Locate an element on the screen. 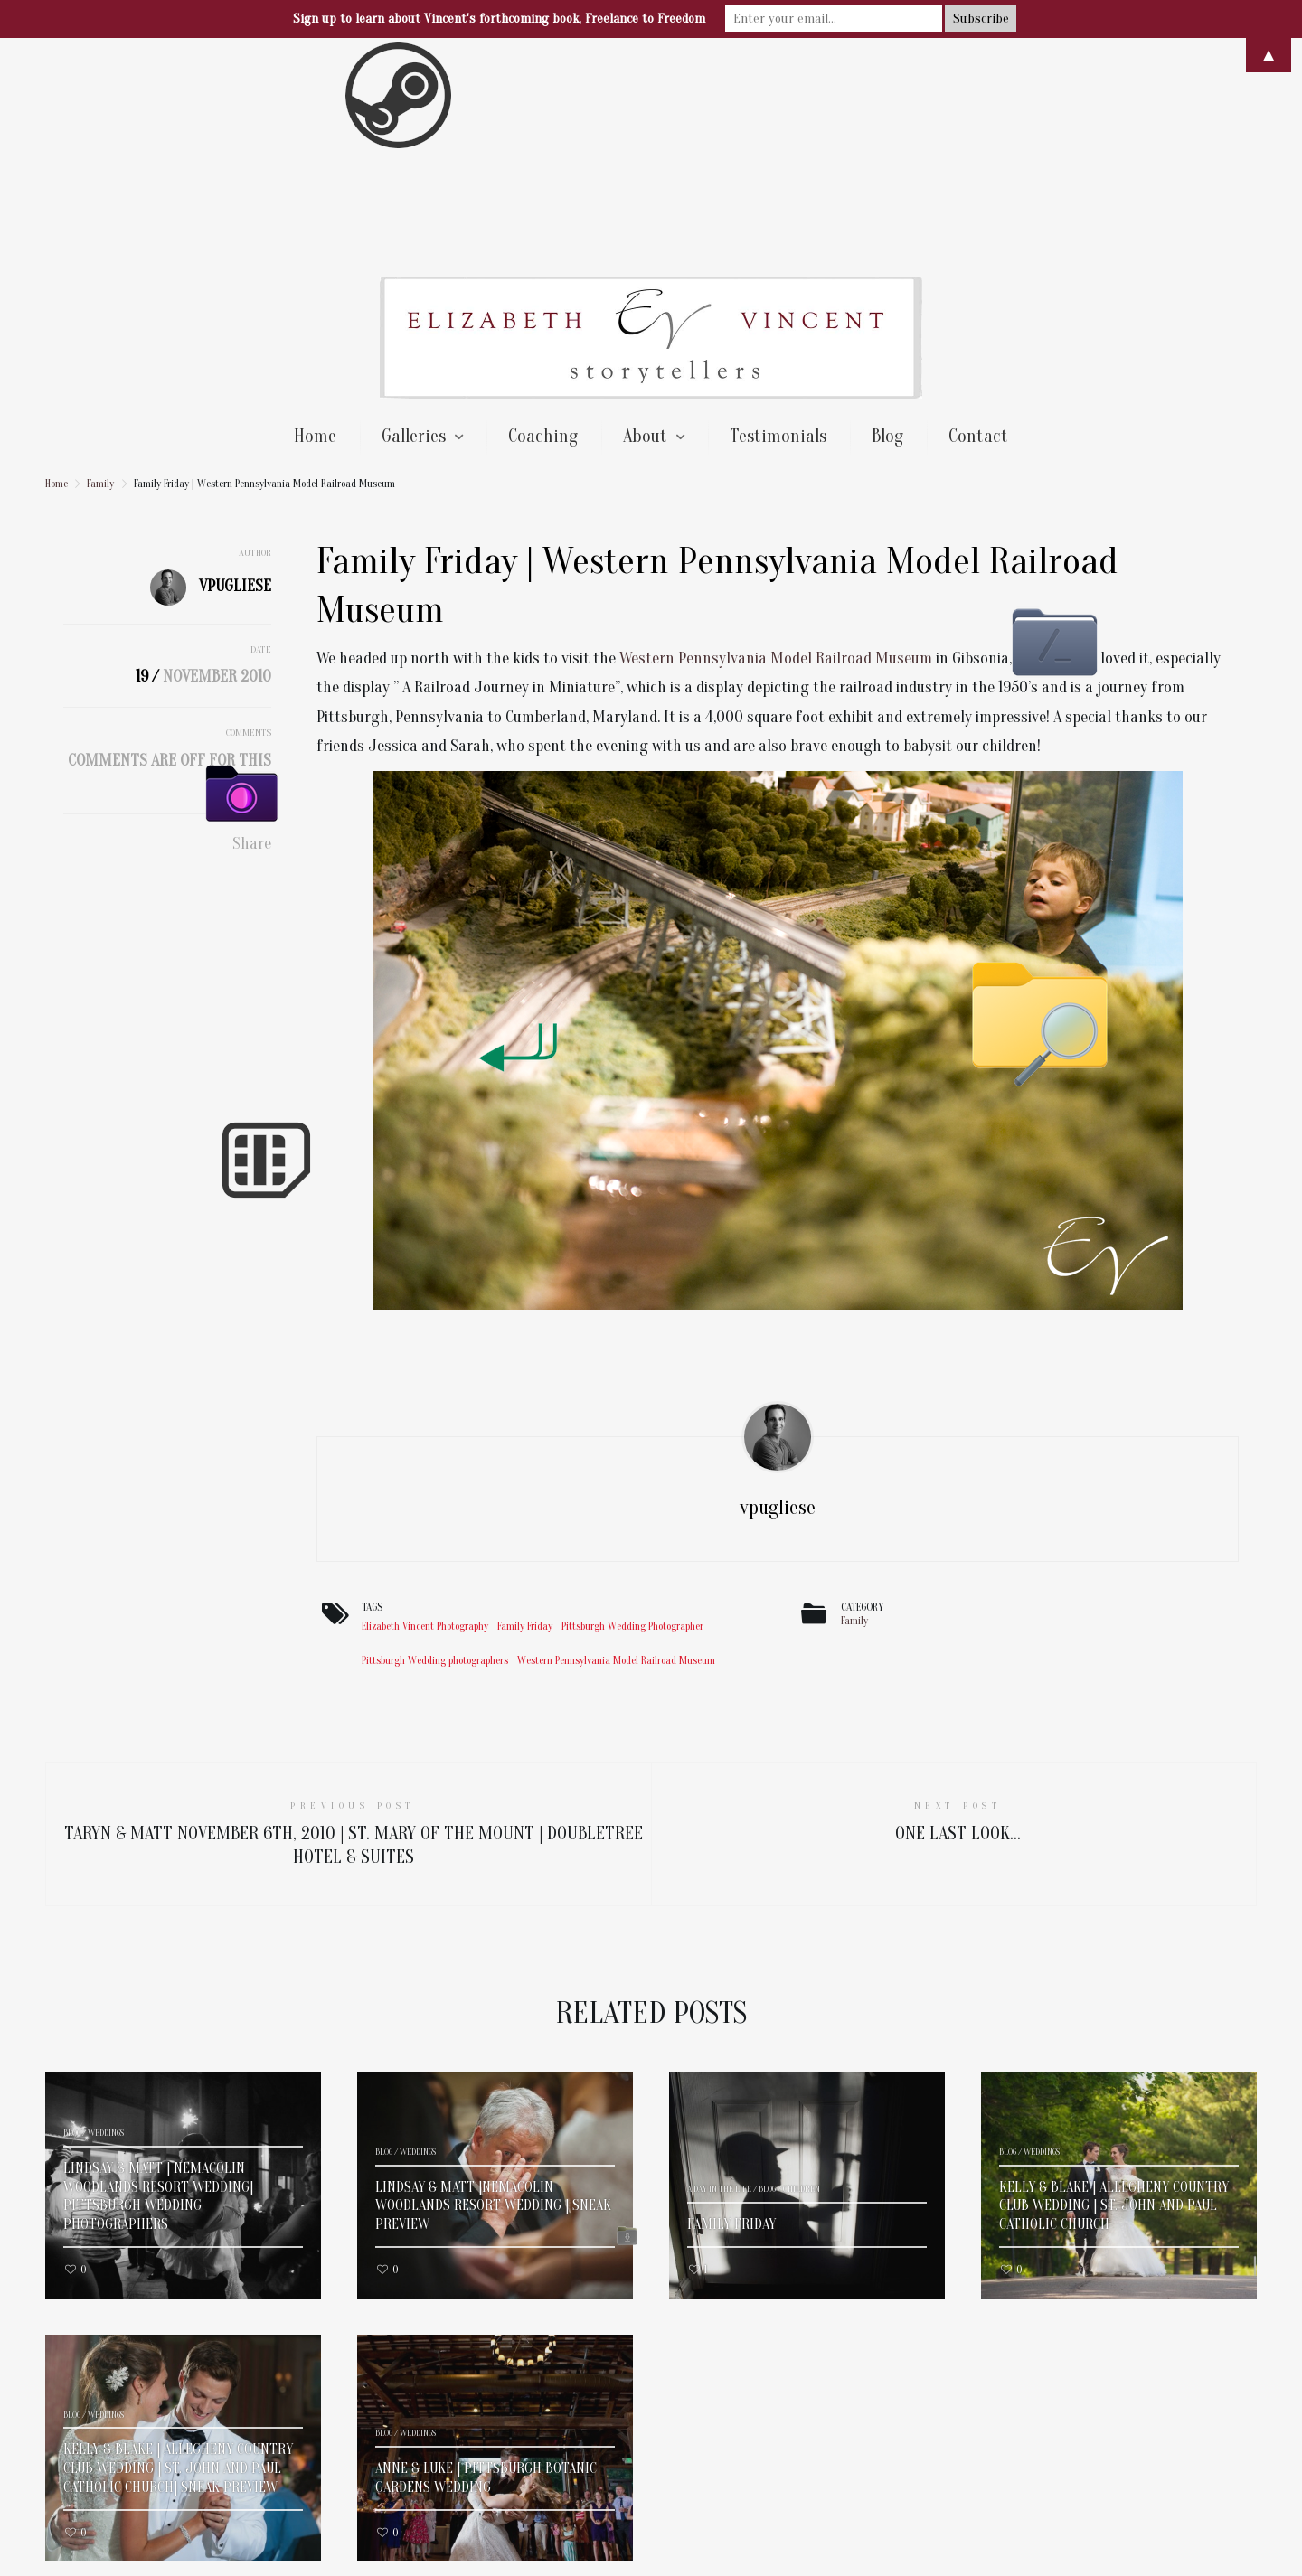 The width and height of the screenshot is (1302, 2576). open downloads folder is located at coordinates (627, 2235).